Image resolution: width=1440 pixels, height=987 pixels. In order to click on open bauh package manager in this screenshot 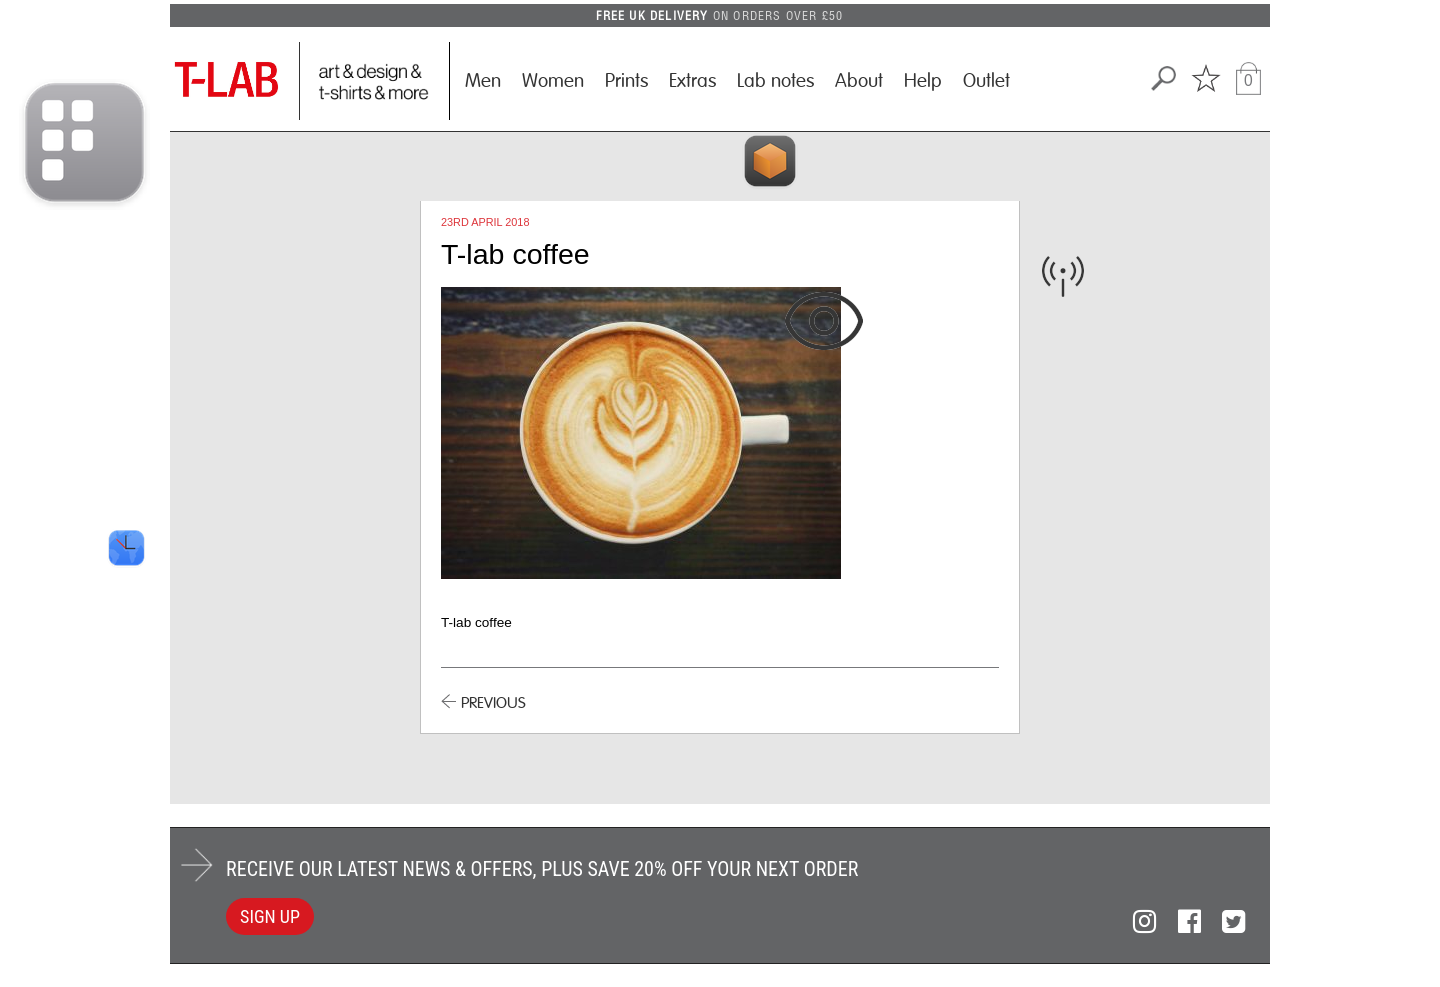, I will do `click(770, 161)`.